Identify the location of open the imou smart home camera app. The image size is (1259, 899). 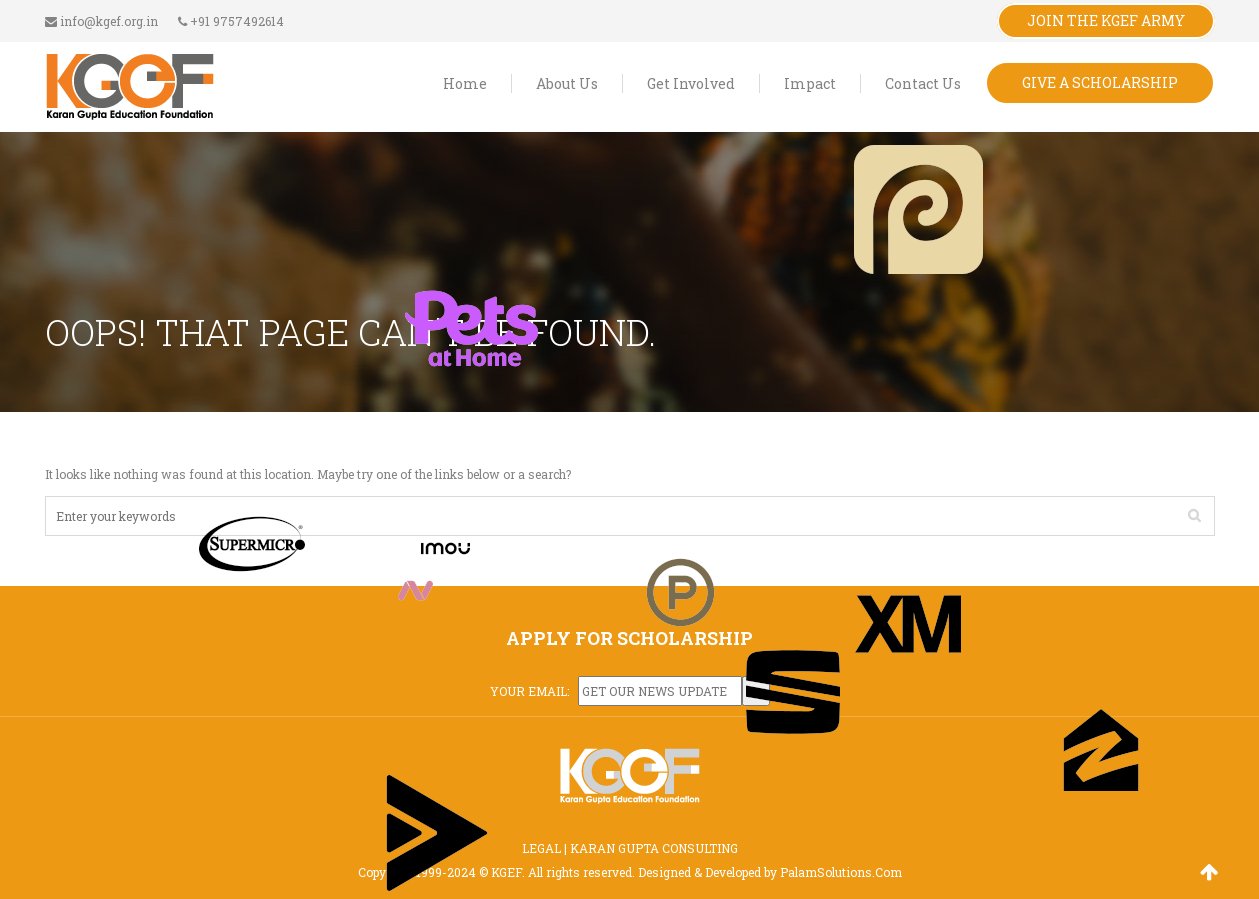
(445, 548).